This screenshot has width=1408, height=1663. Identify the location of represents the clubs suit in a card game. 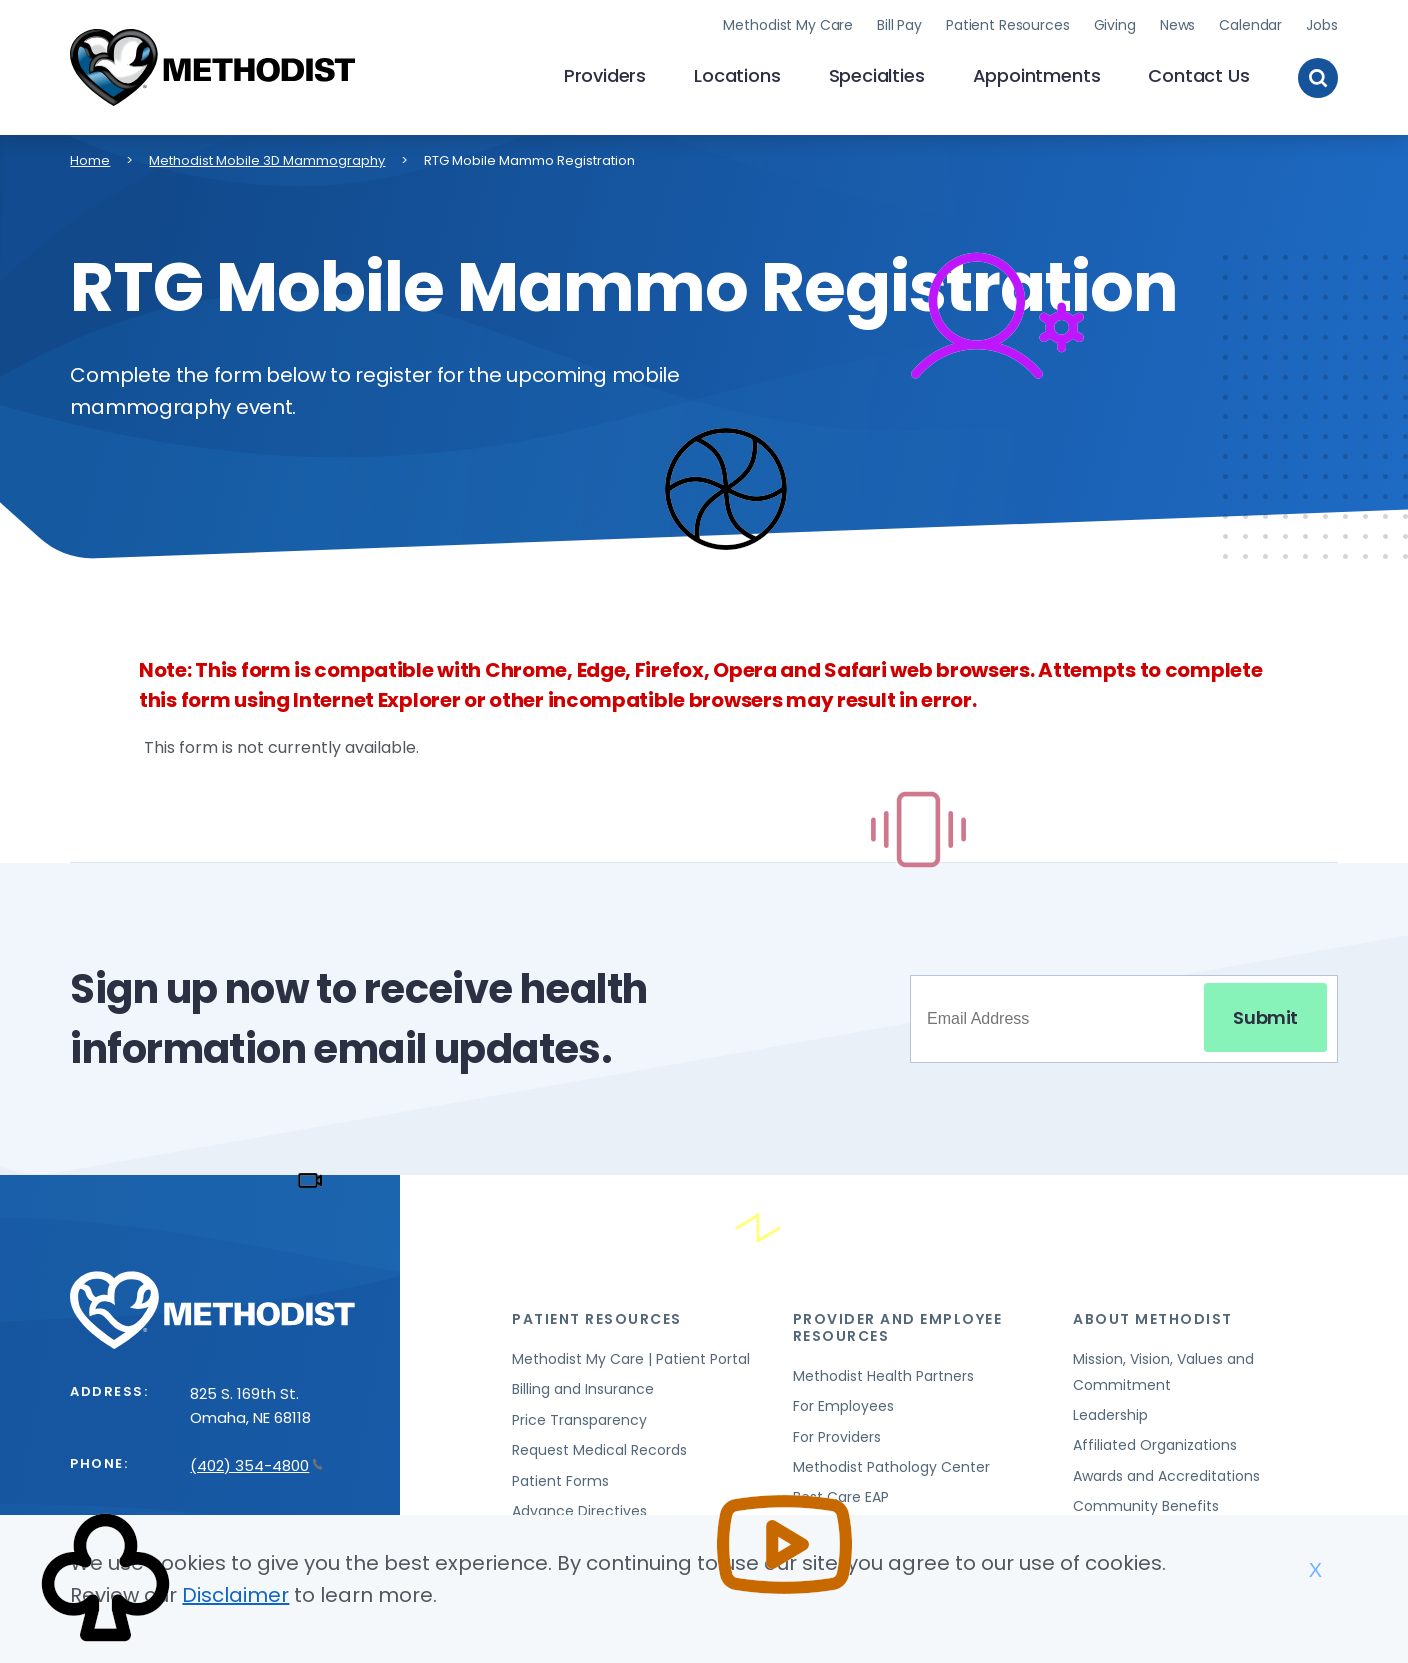
(105, 1577).